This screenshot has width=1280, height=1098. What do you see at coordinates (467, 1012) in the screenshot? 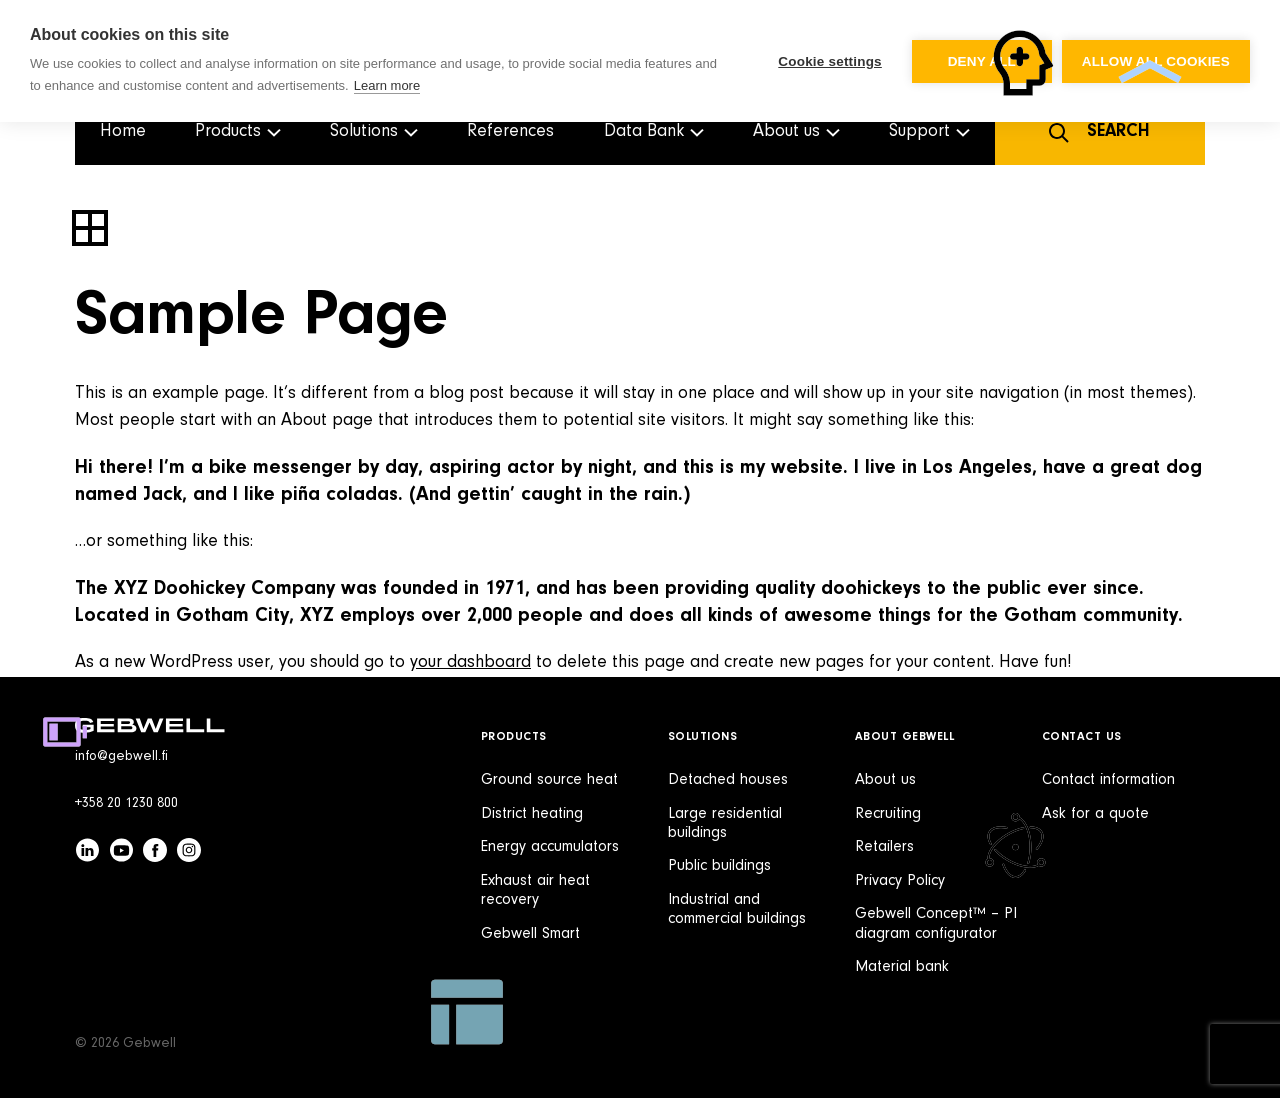
I see `switch to header with two-column layout` at bounding box center [467, 1012].